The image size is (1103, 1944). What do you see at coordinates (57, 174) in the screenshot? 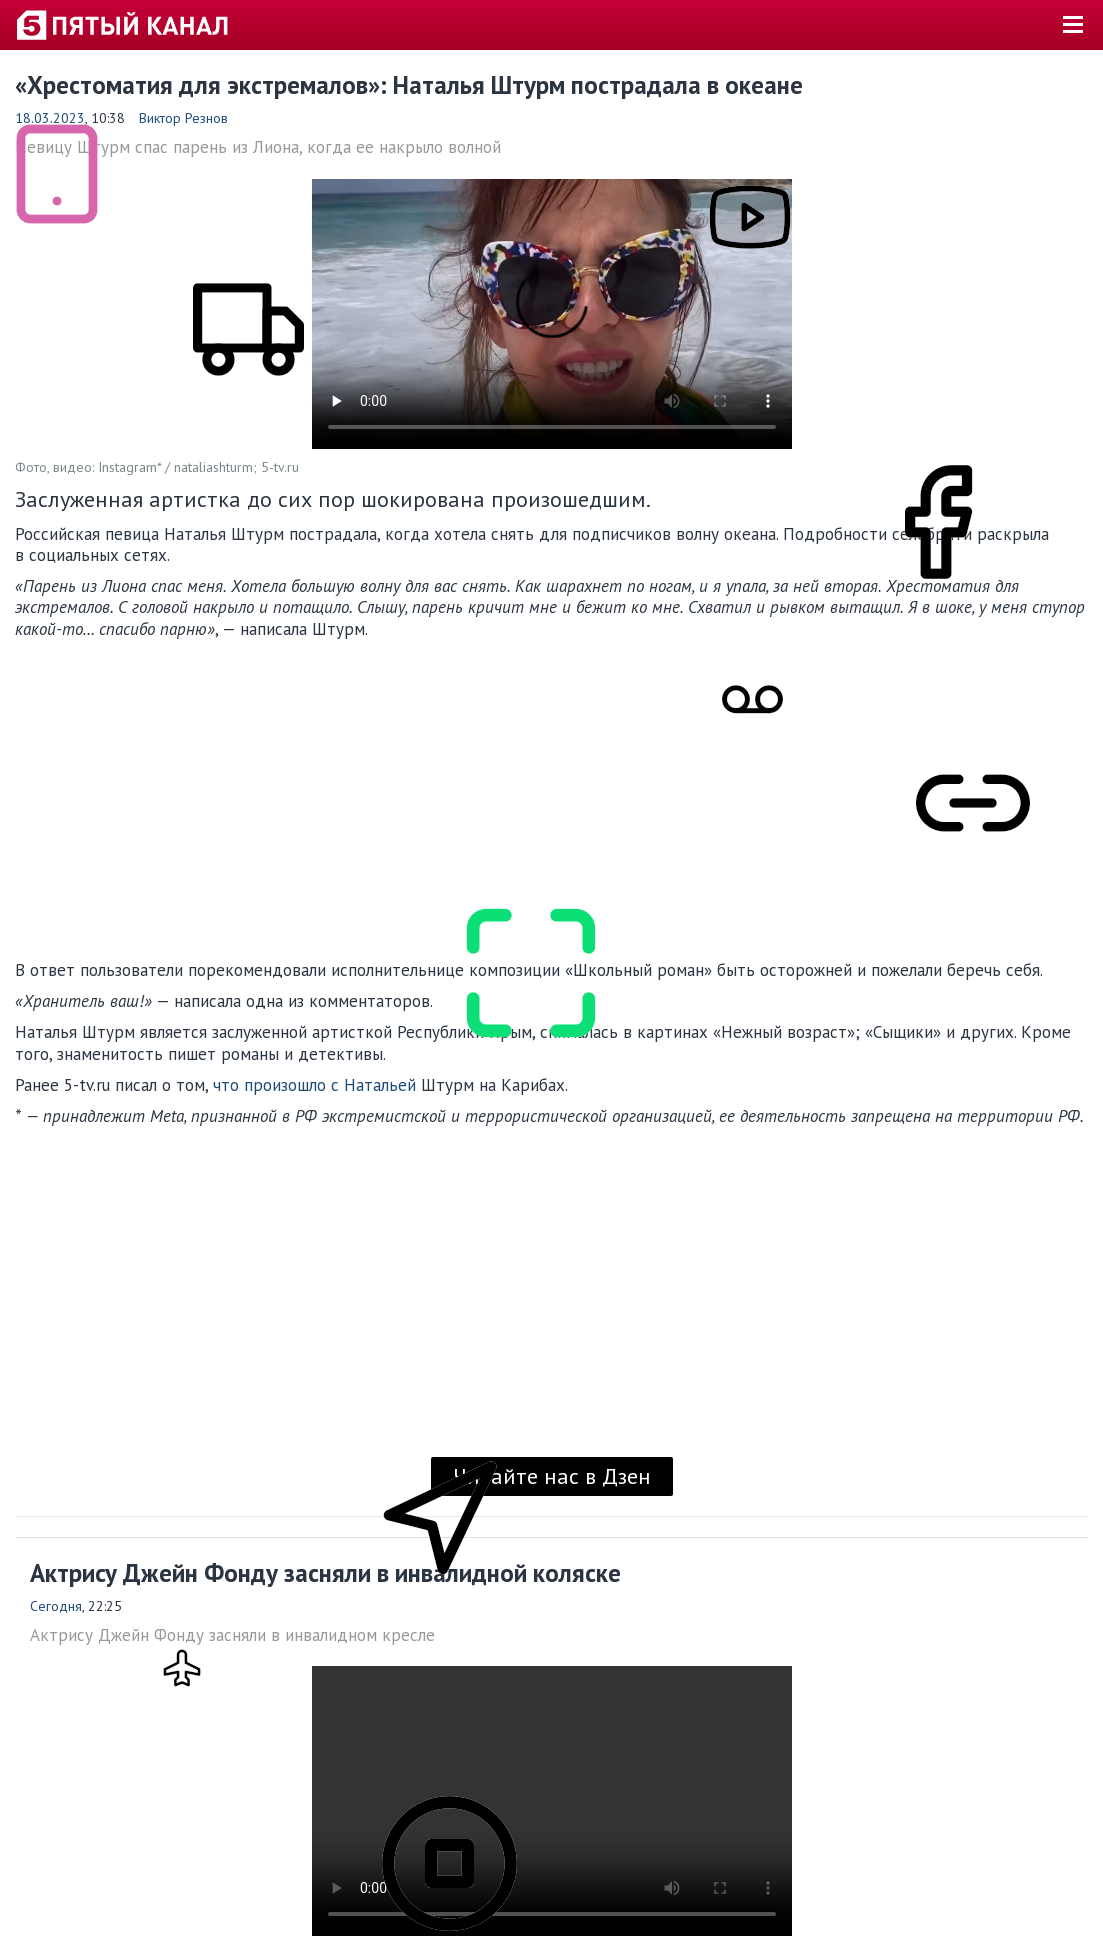
I see `switch to tablet view or layout` at bounding box center [57, 174].